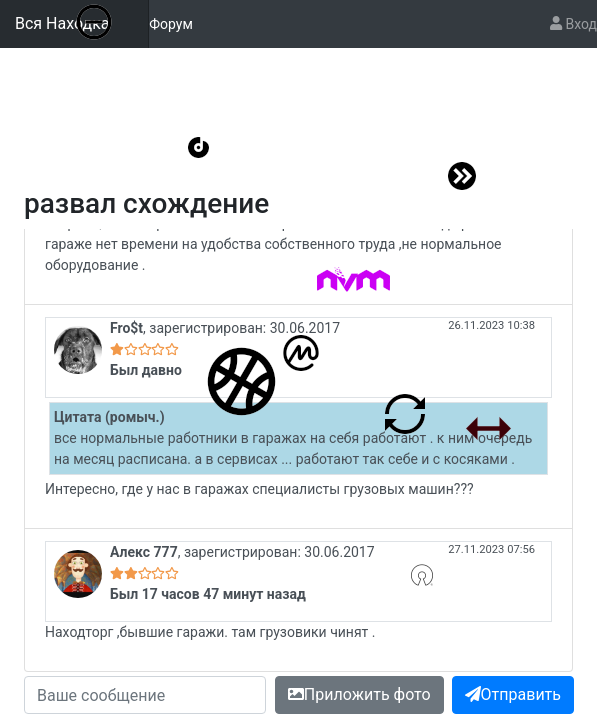 The image size is (597, 720). Describe the element at coordinates (198, 147) in the screenshot. I see `open the Drooble music social network app` at that location.